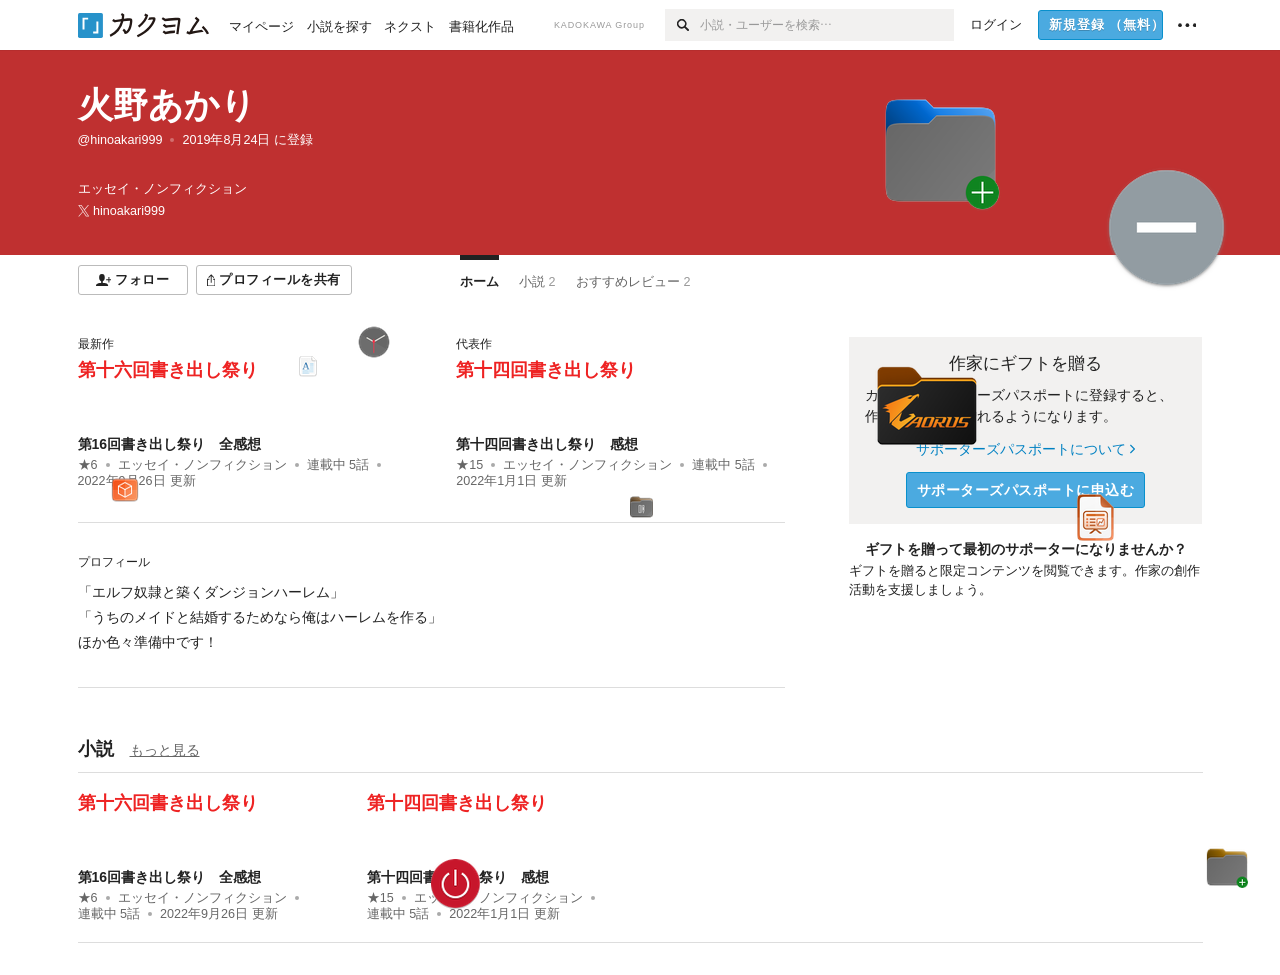  I want to click on open a 3D model file, so click(125, 489).